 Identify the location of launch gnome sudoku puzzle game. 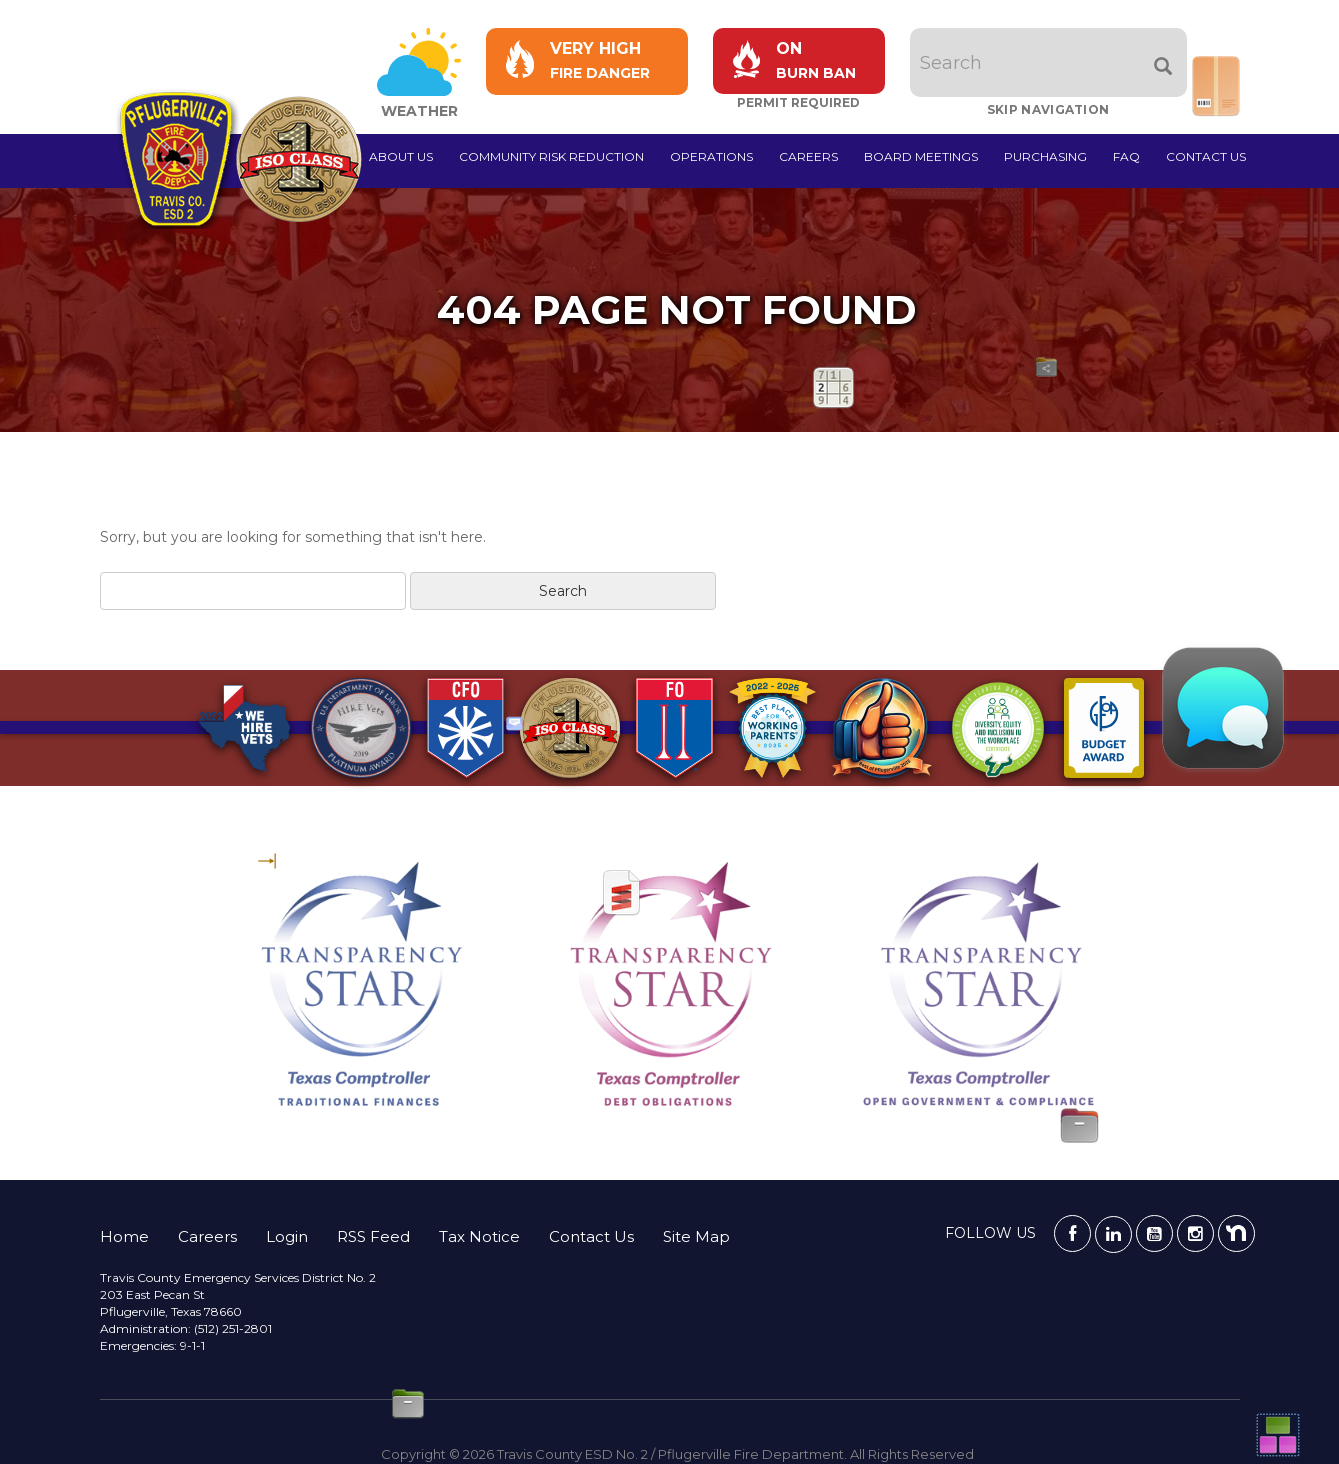
(833, 387).